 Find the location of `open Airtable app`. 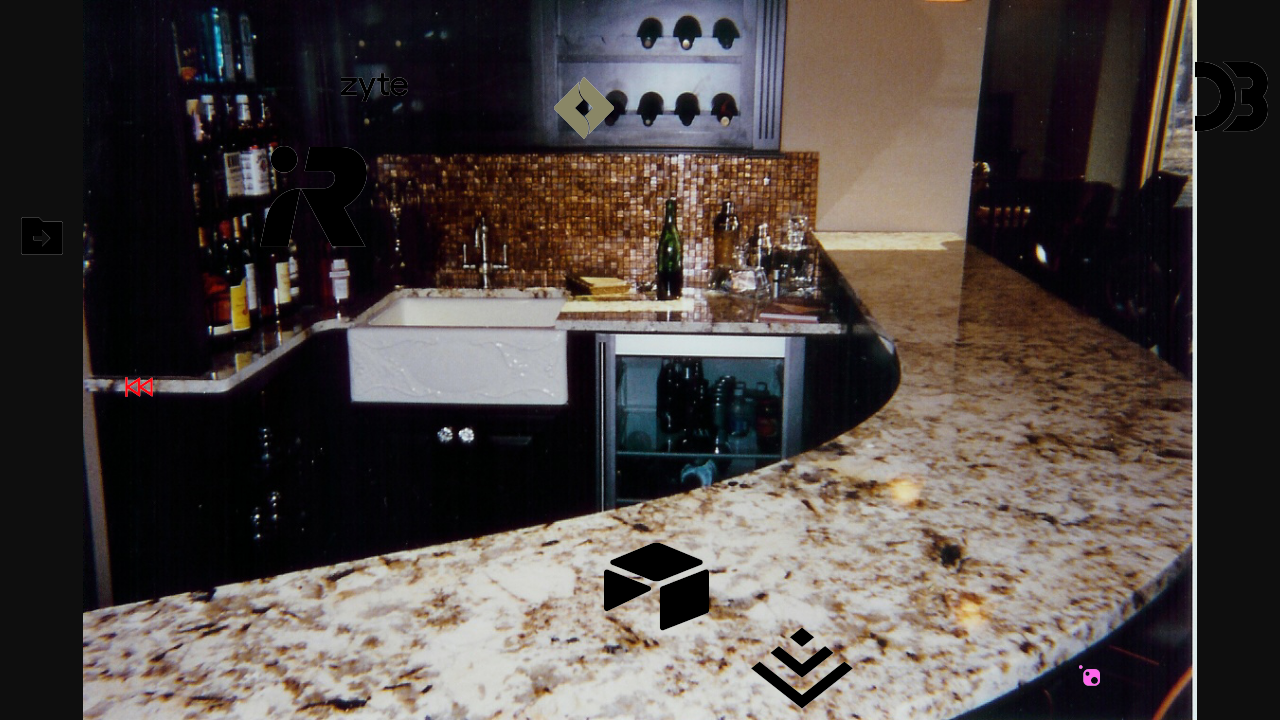

open Airtable app is located at coordinates (656, 586).